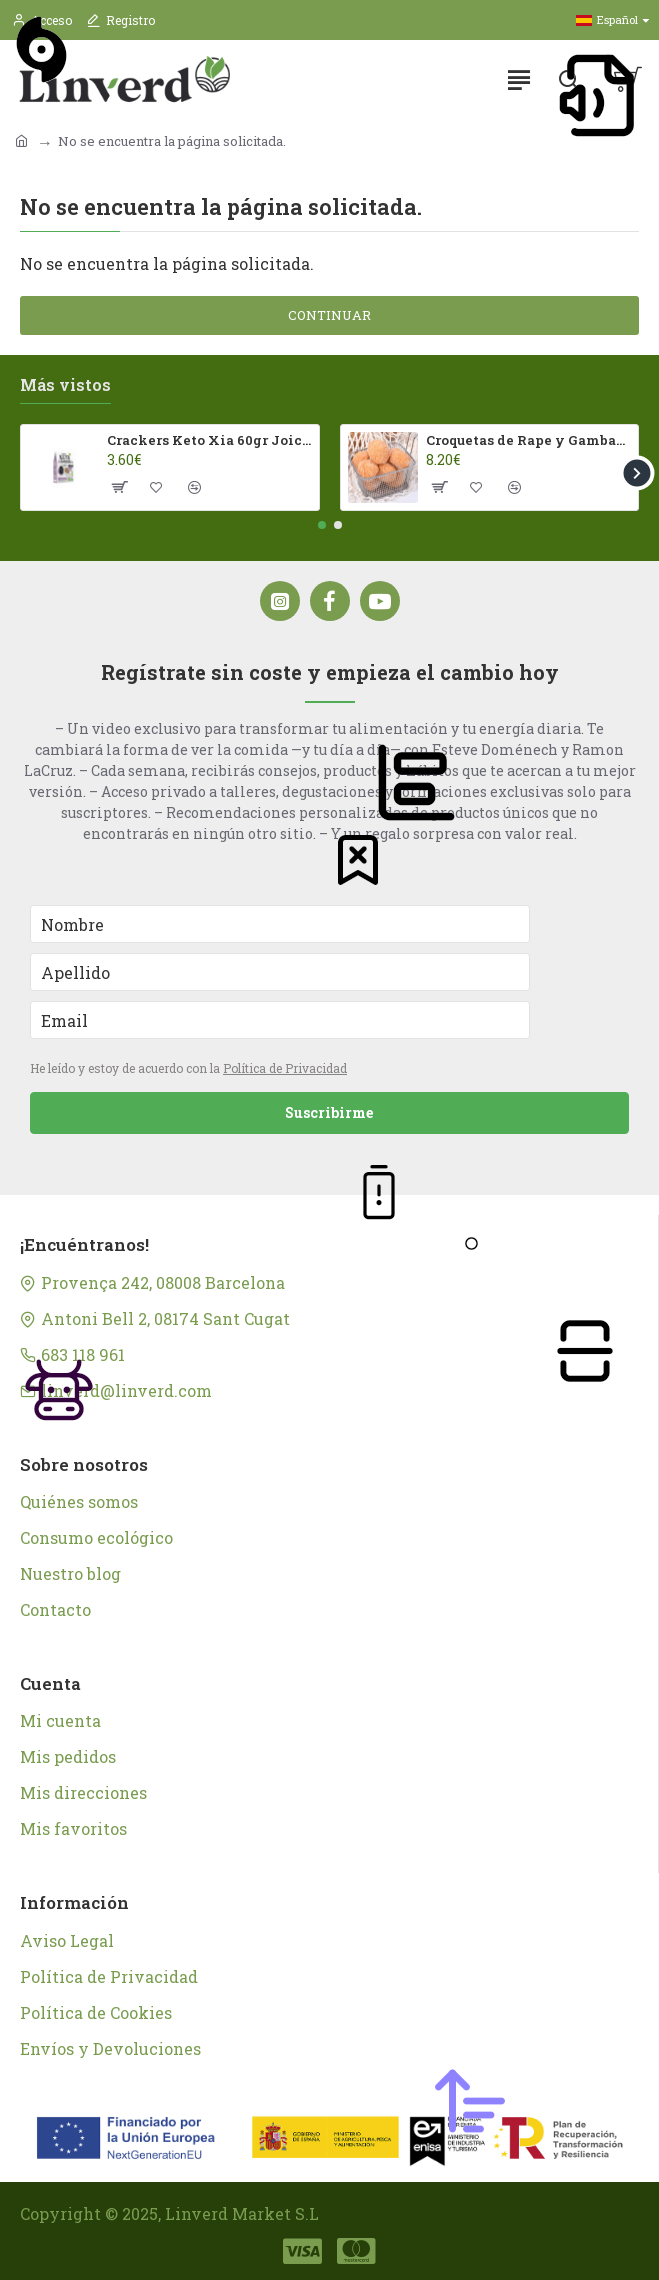 This screenshot has width=659, height=2280. I want to click on split view vertically, so click(585, 1351).